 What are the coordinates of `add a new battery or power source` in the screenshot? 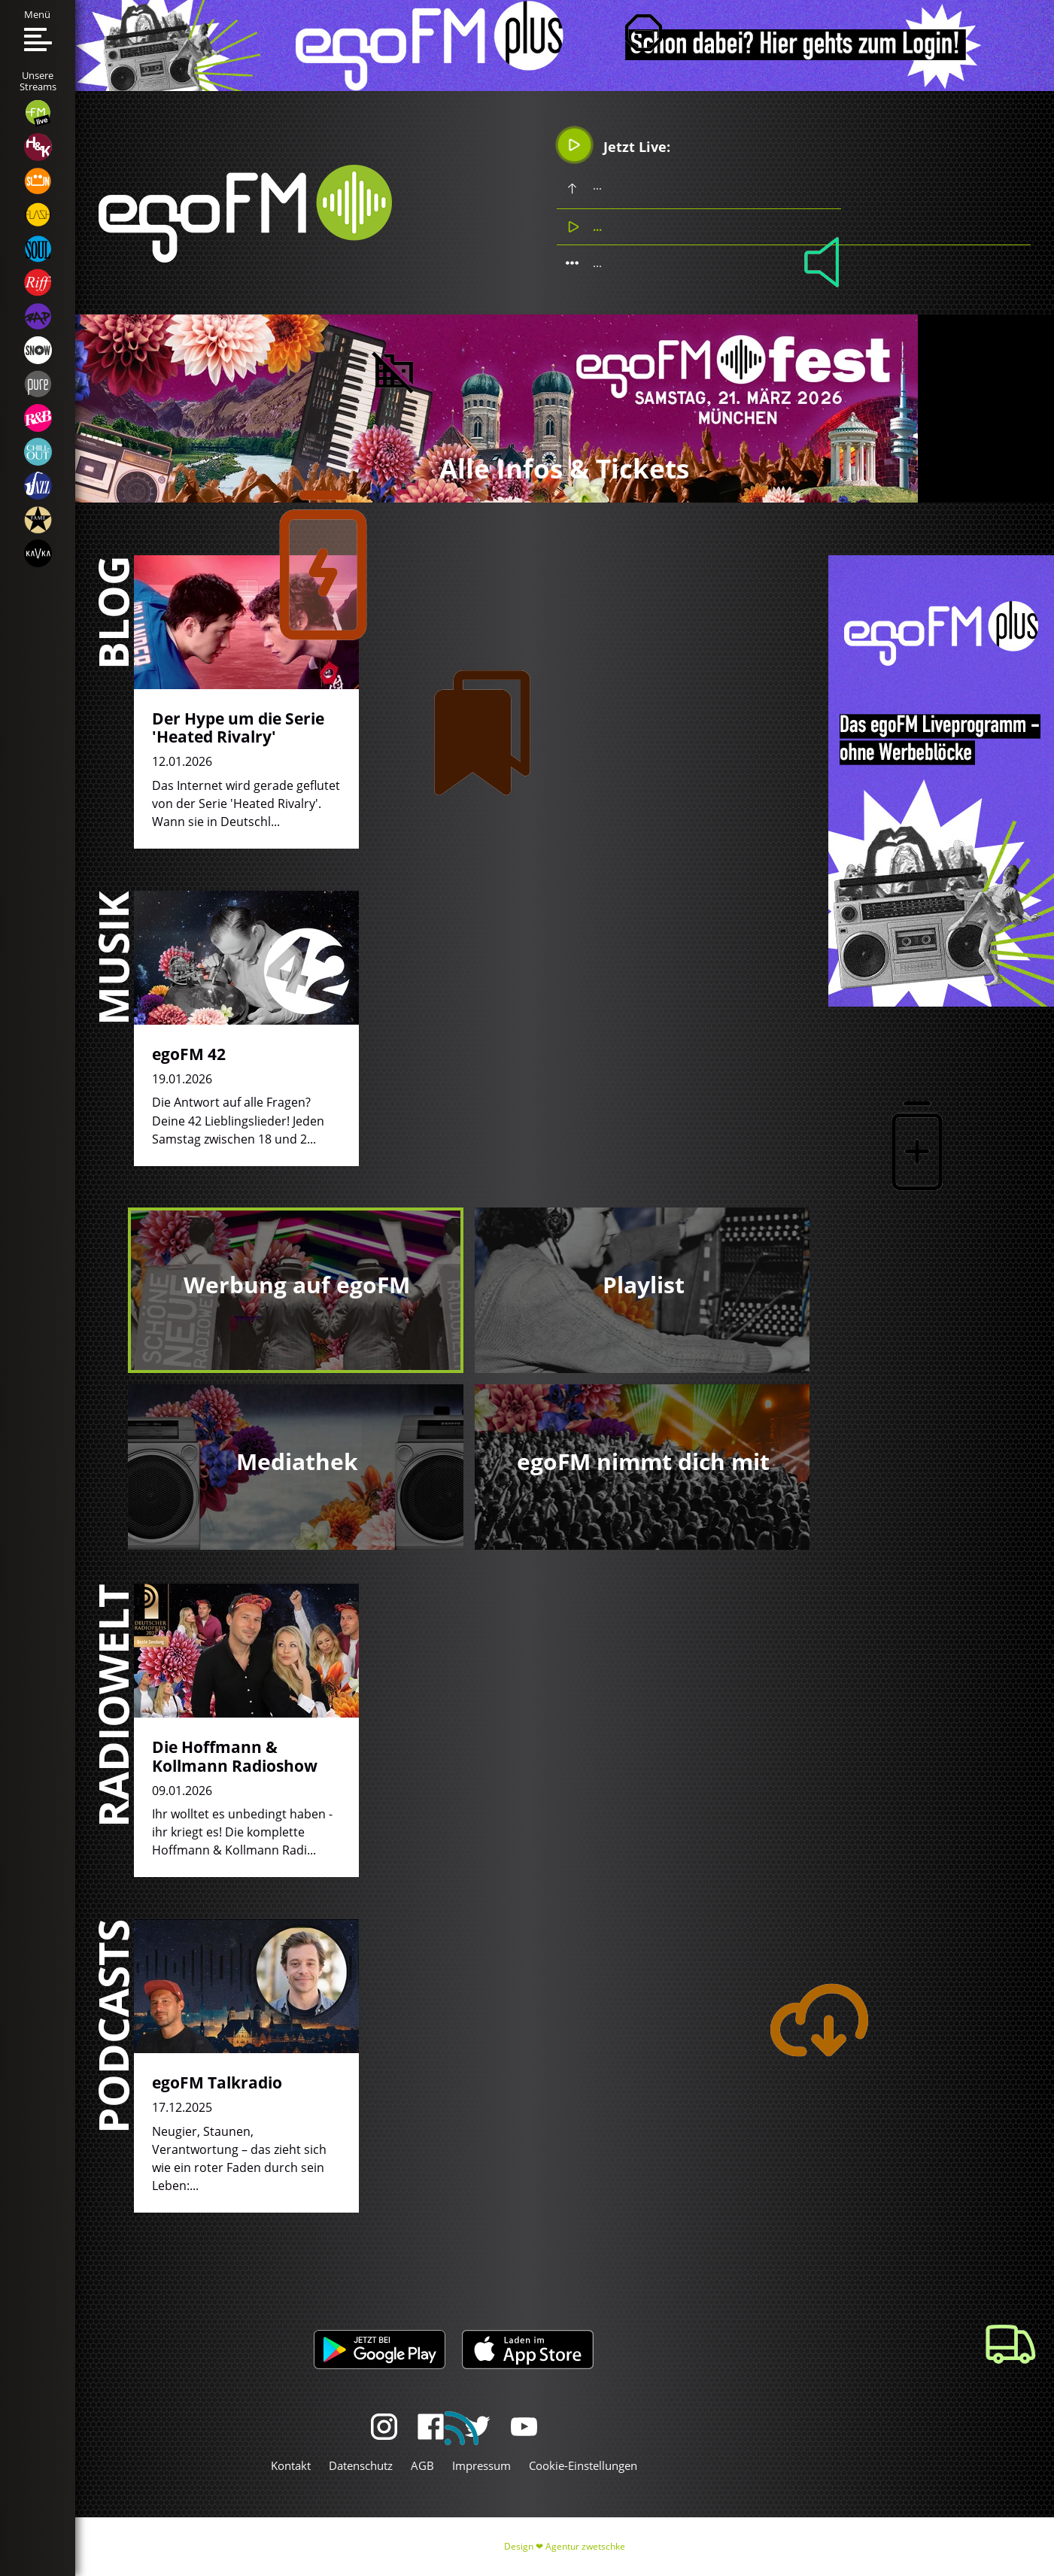 It's located at (917, 1147).